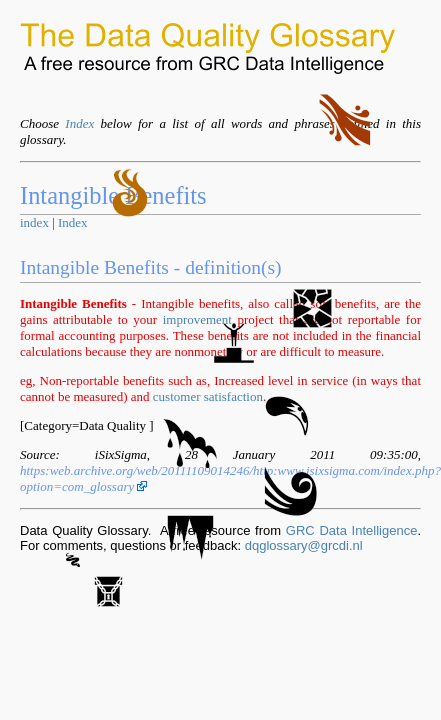 The width and height of the screenshot is (441, 720). I want to click on indicates broken or damaged item status, so click(312, 308).